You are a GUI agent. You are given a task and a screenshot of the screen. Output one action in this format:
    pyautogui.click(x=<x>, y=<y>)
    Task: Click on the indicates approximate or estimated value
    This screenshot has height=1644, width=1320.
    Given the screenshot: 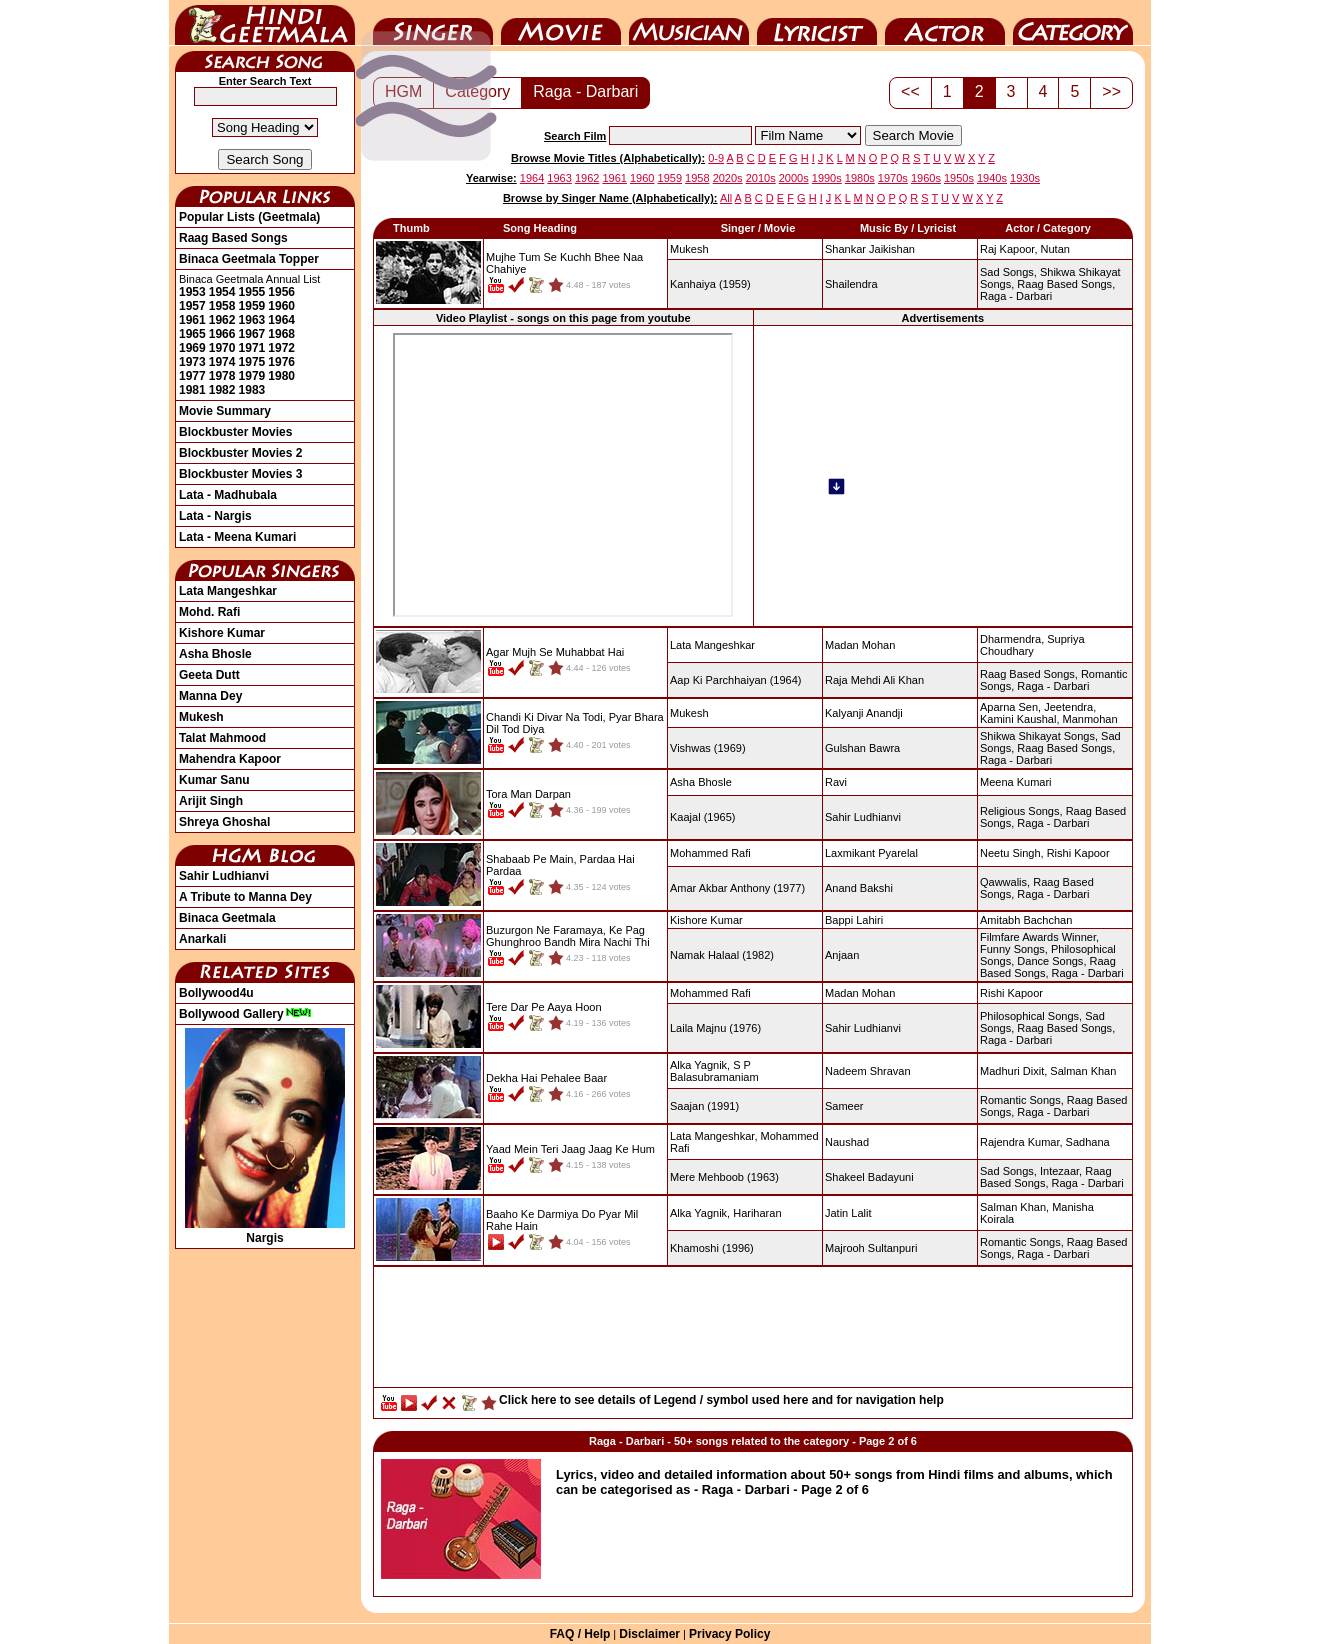 What is the action you would take?
    pyautogui.click(x=426, y=96)
    